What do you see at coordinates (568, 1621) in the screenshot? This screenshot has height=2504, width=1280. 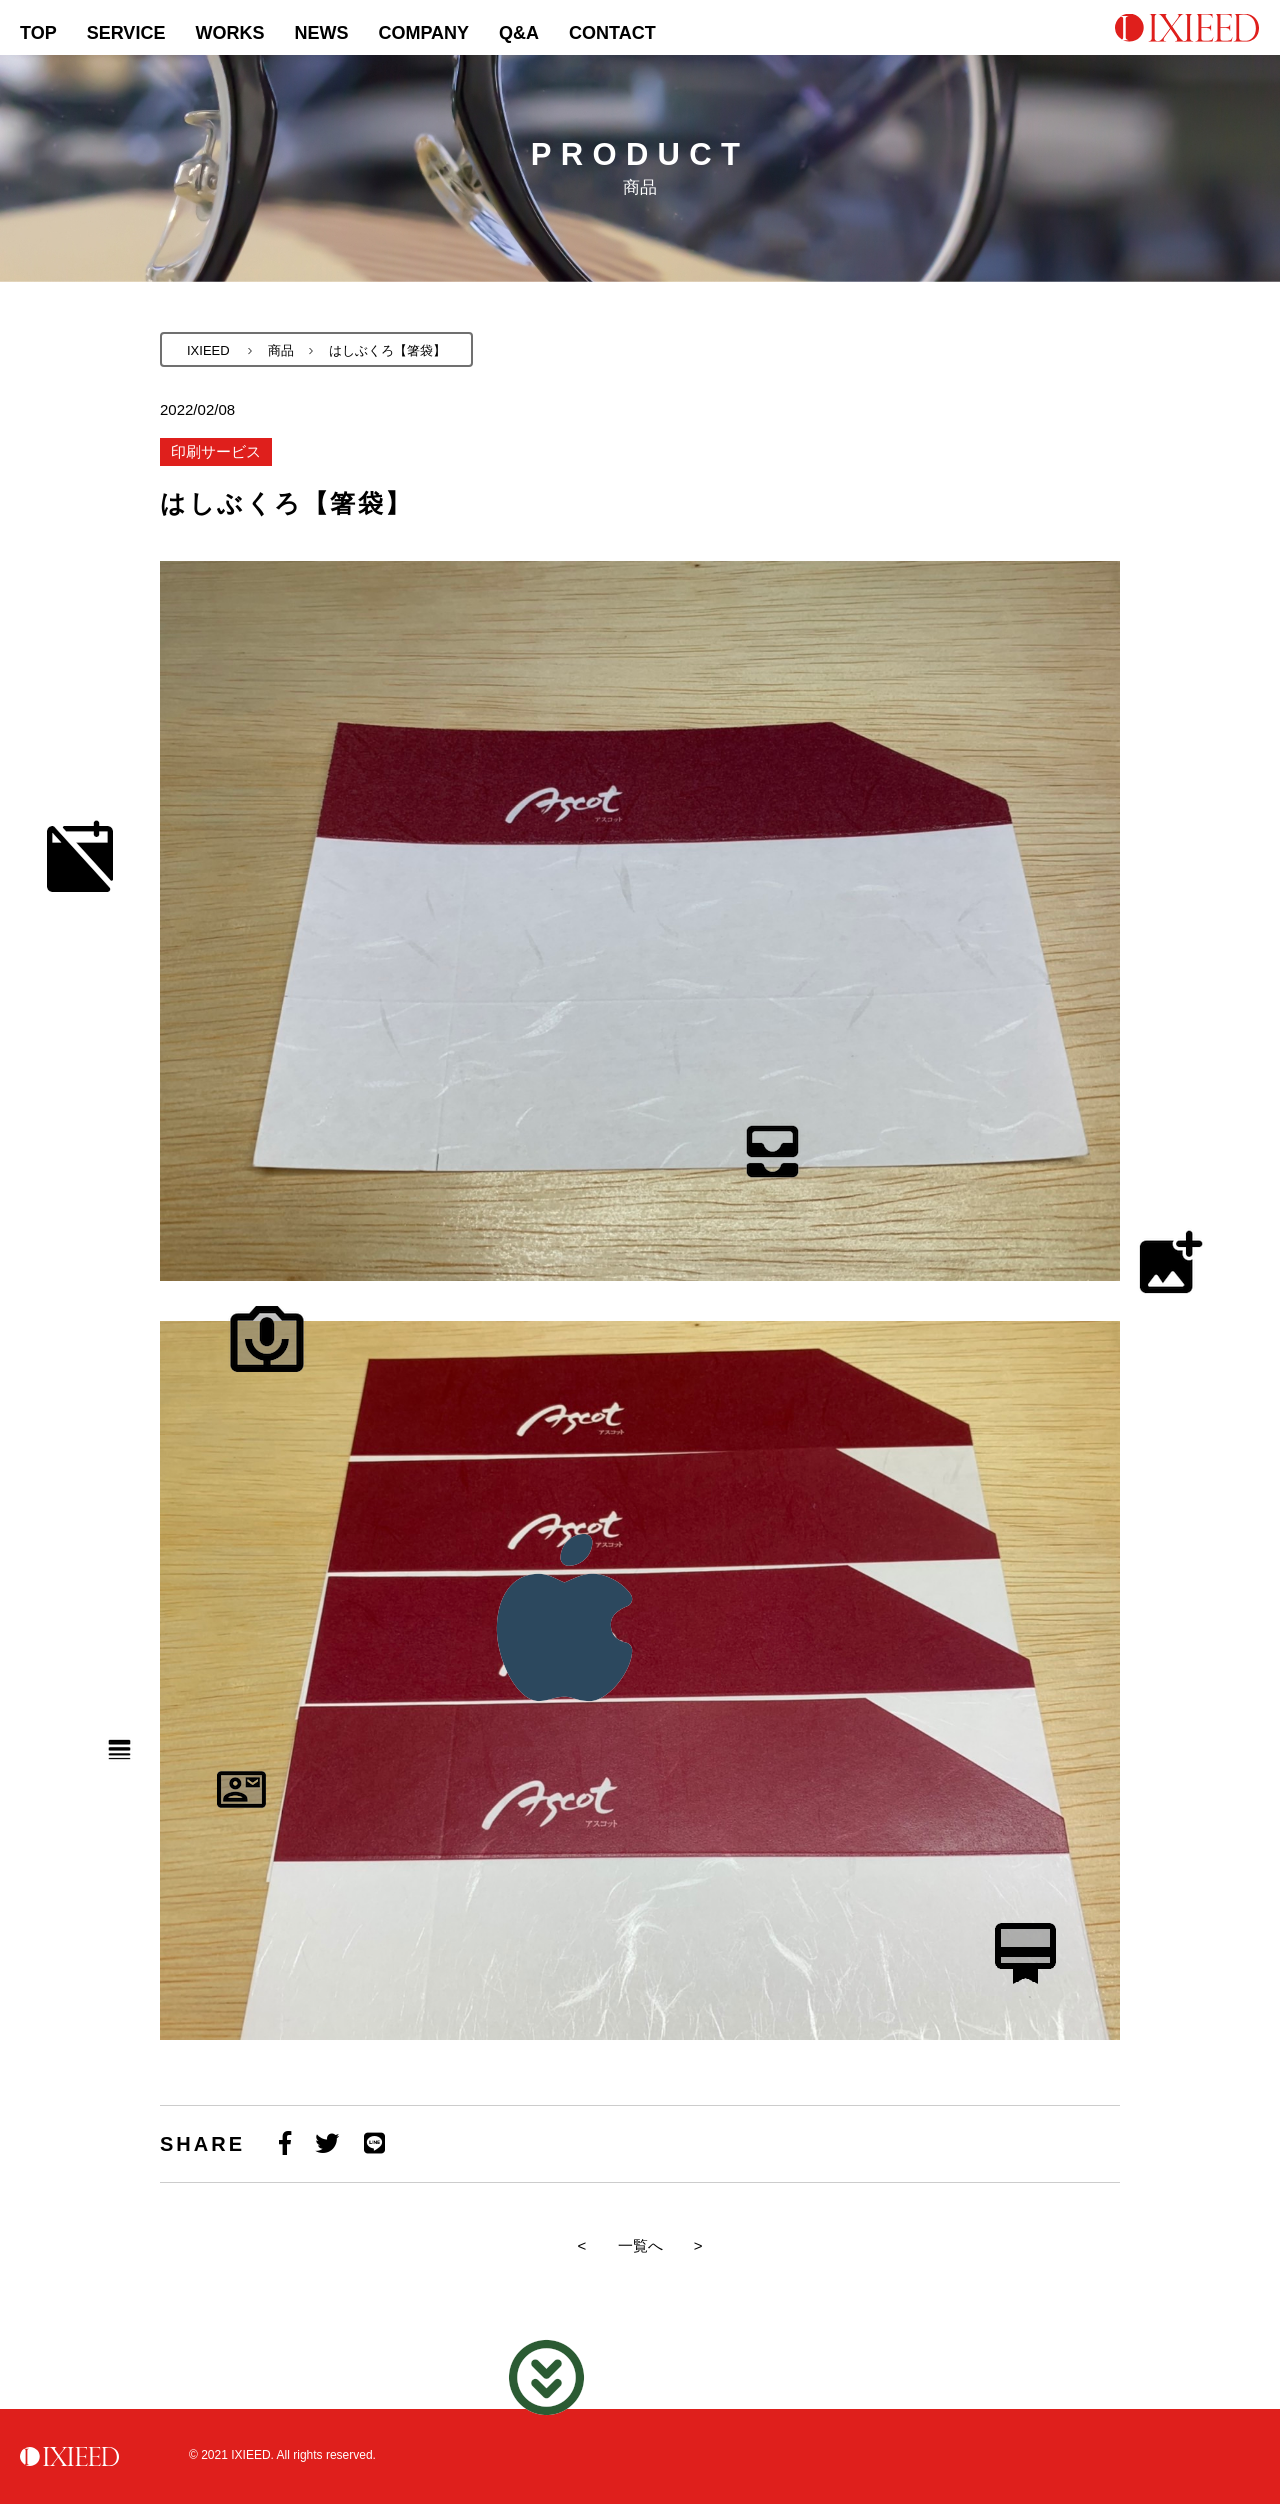 I see `apple product or service branding` at bounding box center [568, 1621].